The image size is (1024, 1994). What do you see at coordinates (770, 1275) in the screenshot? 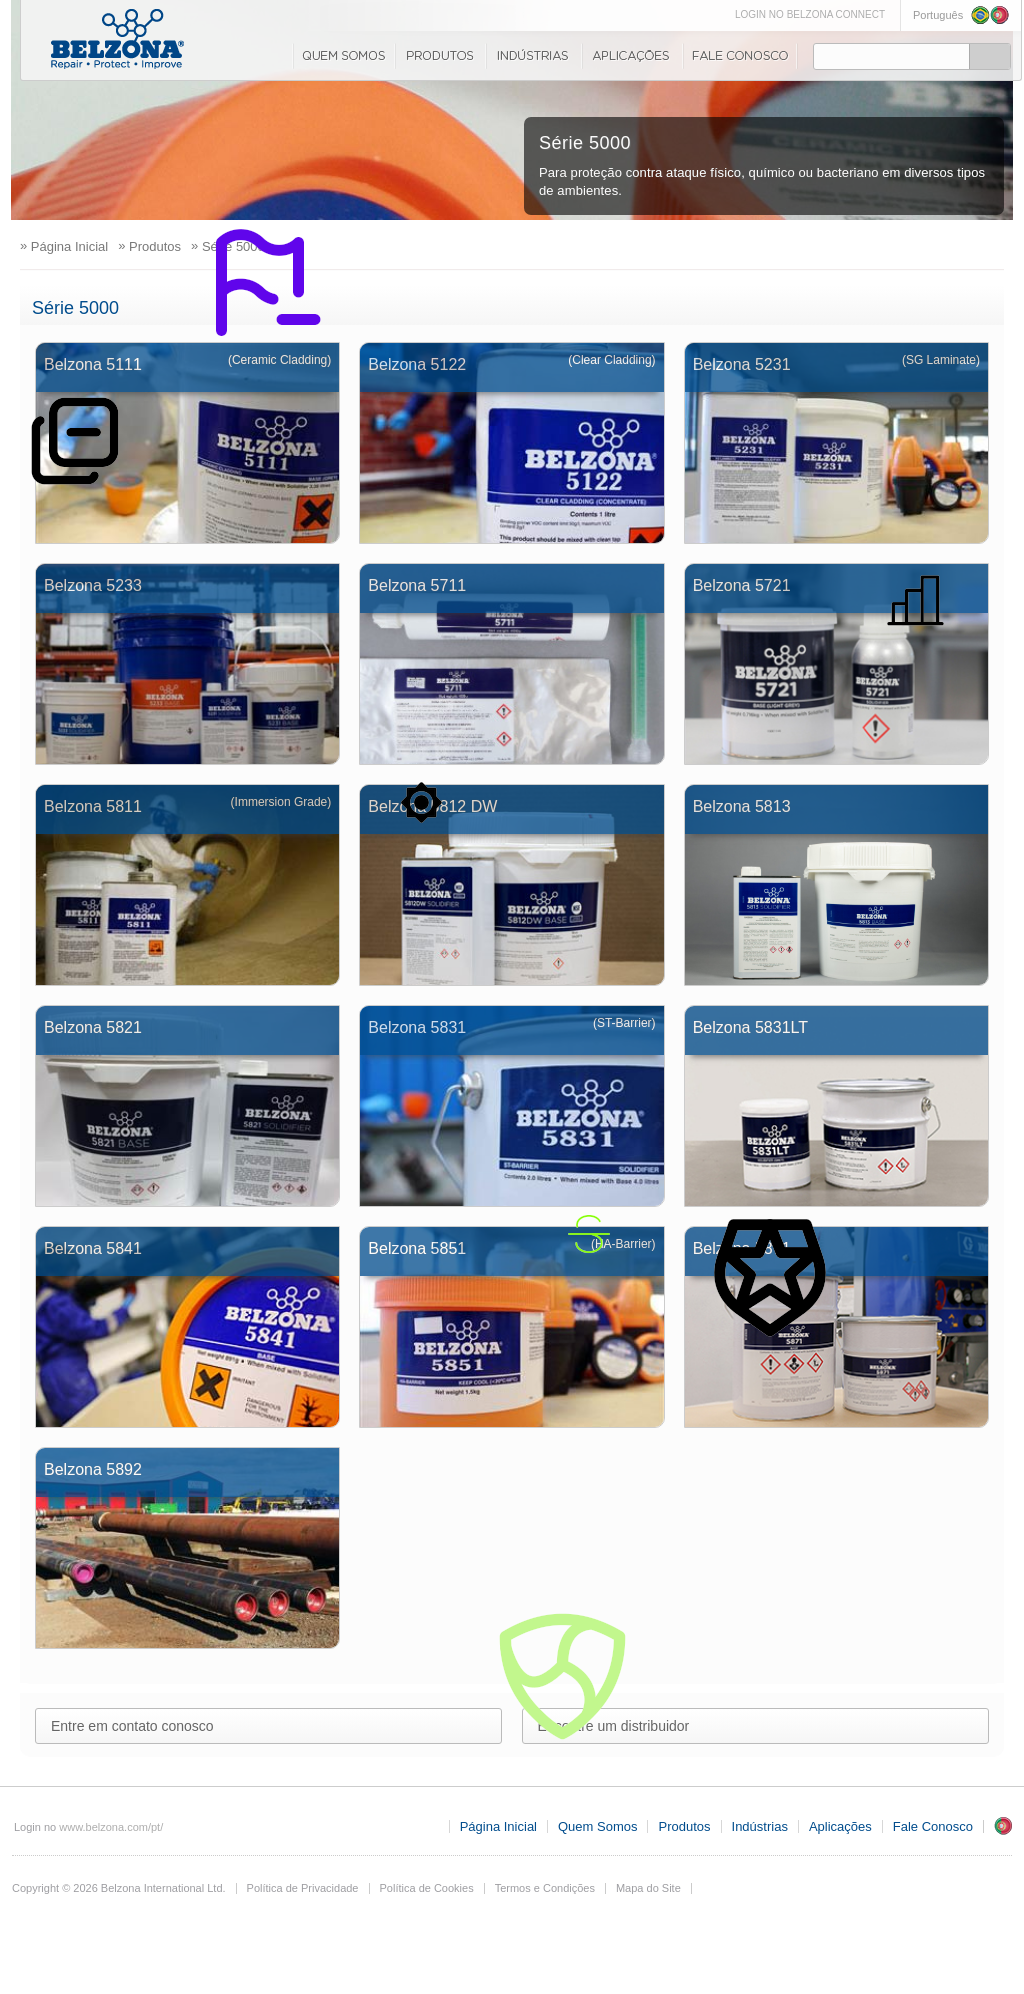
I see `auth0 identity platform logo` at bounding box center [770, 1275].